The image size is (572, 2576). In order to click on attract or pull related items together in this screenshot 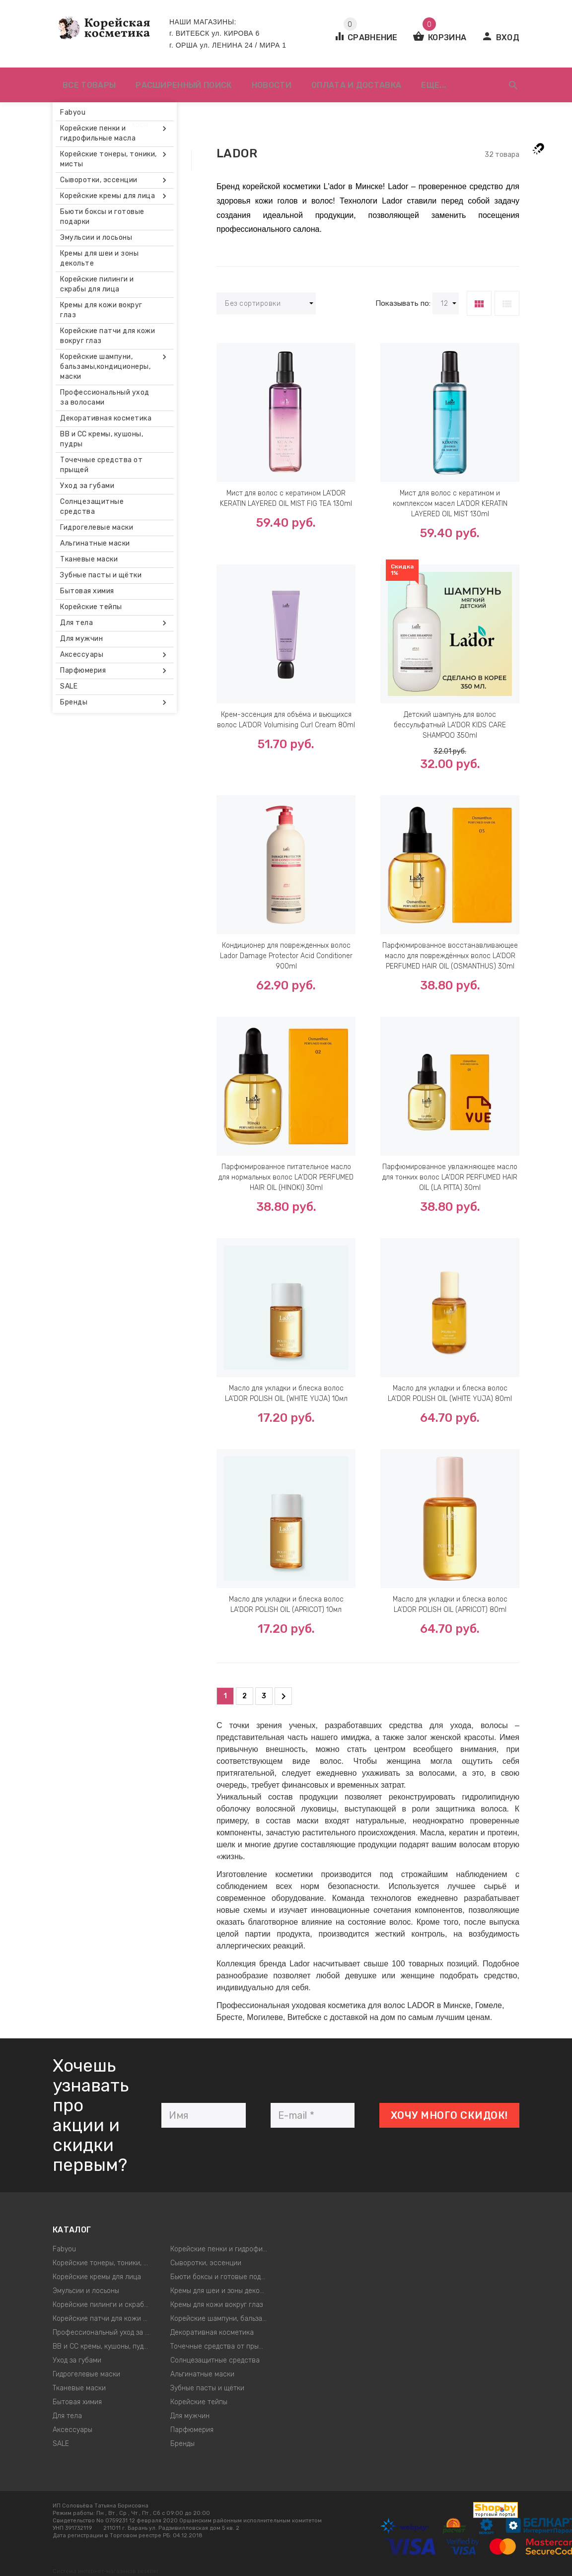, I will do `click(538, 148)`.